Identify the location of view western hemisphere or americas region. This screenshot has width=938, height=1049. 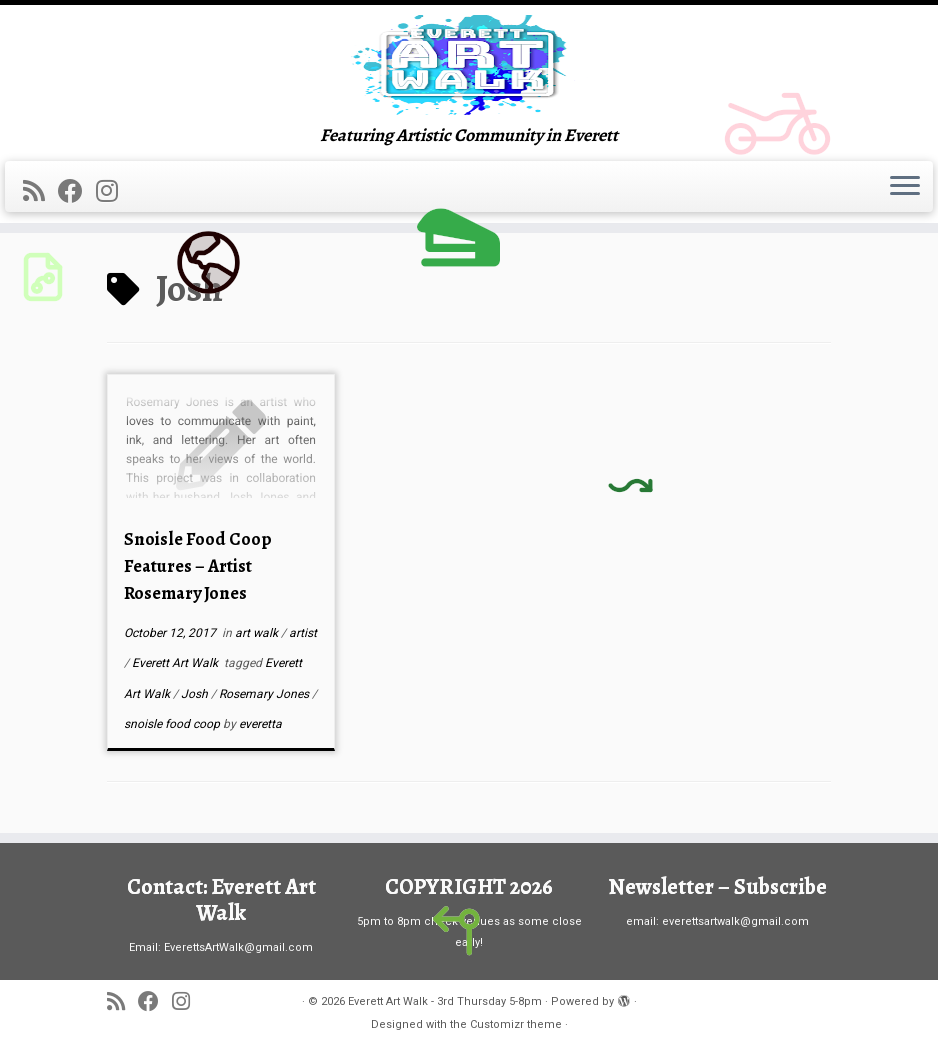
(208, 262).